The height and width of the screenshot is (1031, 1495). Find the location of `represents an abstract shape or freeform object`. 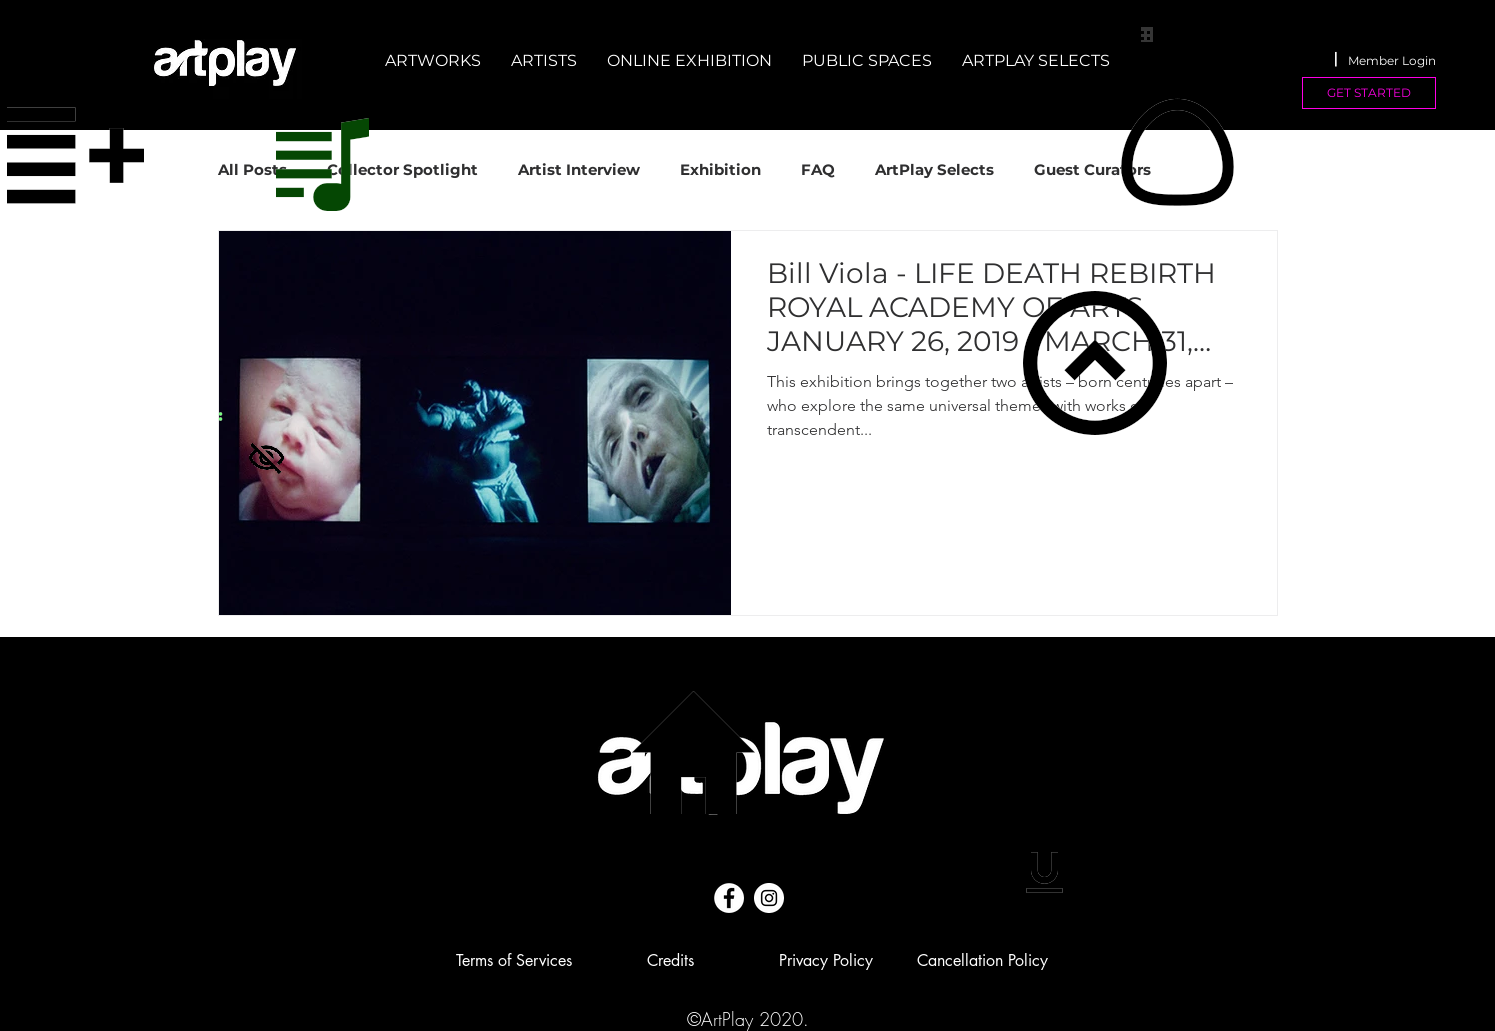

represents an abstract shape or freeform object is located at coordinates (1177, 149).